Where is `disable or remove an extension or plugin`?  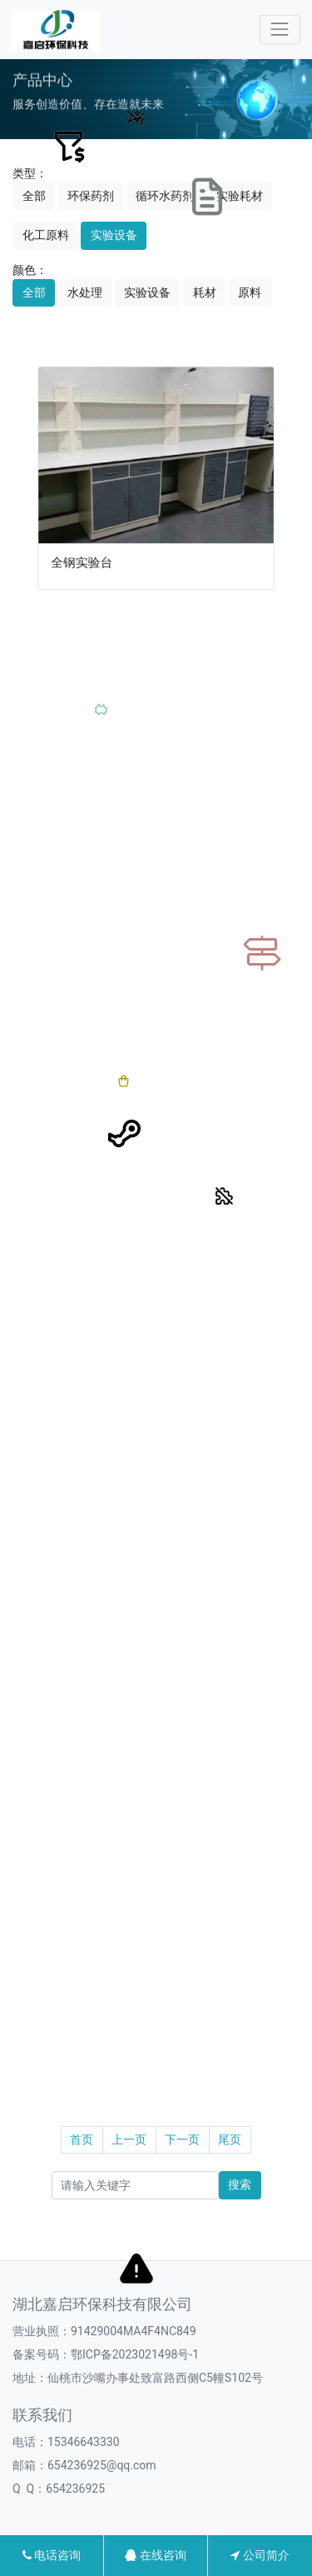 disable or remove an extension or plugin is located at coordinates (224, 1196).